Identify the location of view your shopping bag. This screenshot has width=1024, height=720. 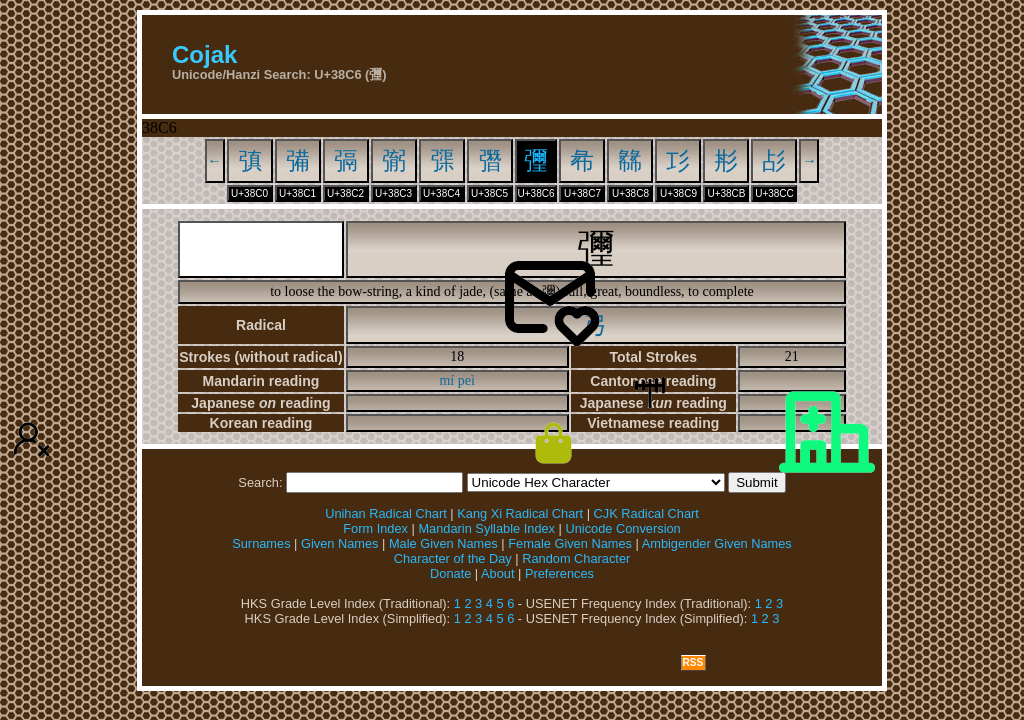
(553, 445).